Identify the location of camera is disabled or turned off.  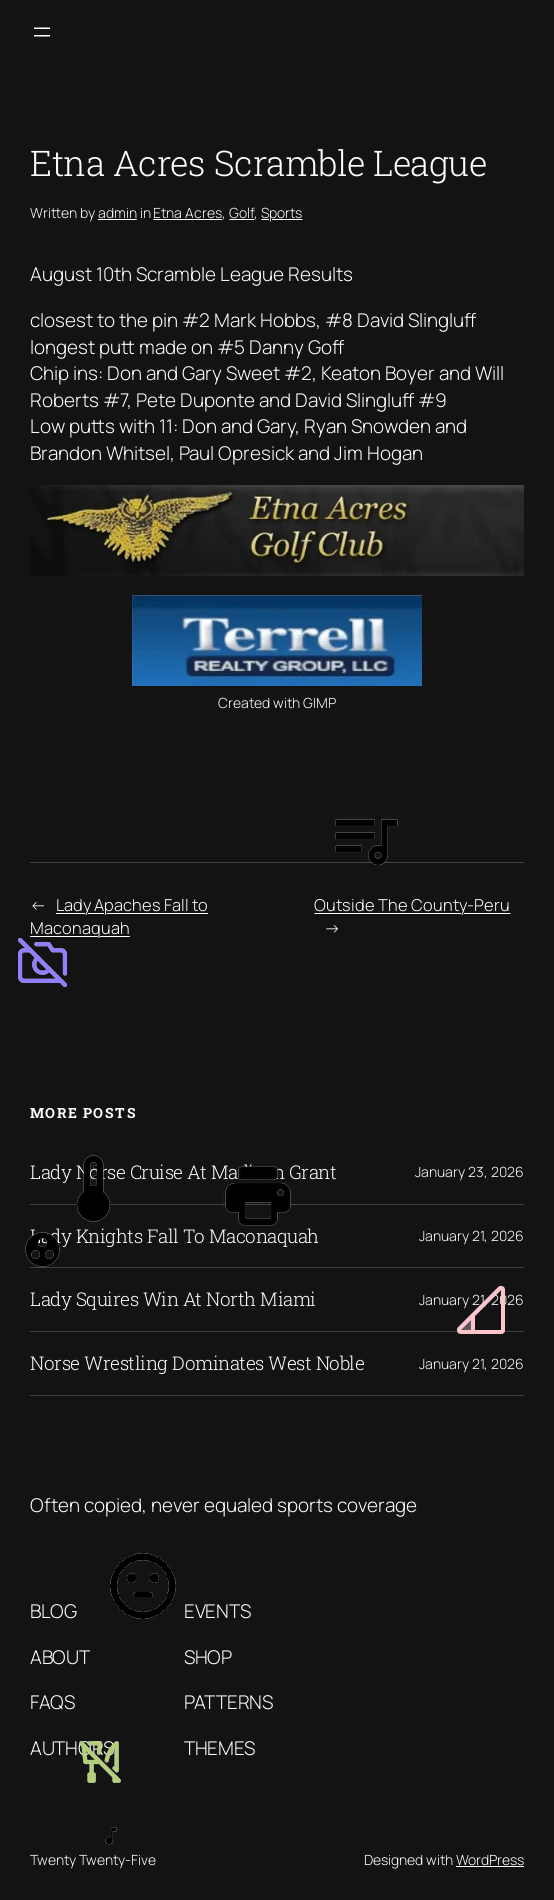
(42, 962).